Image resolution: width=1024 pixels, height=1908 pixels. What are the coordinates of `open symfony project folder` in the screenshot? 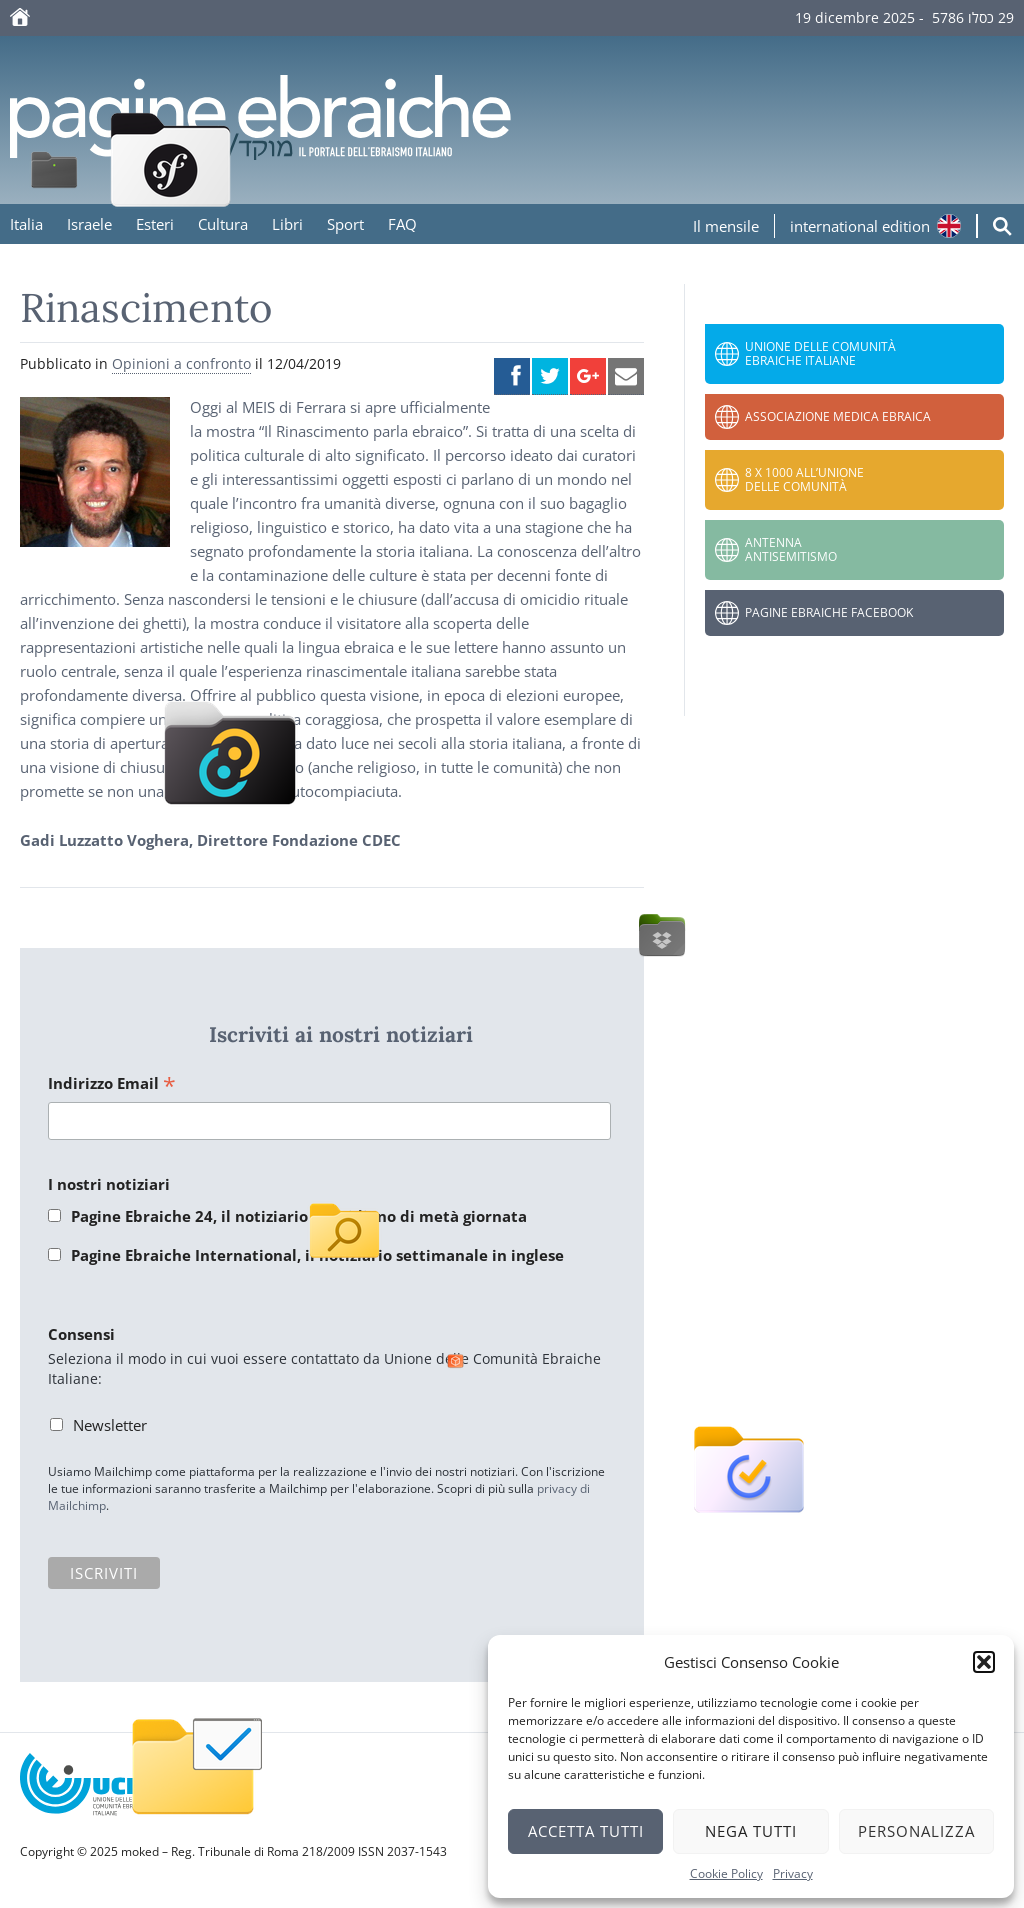 It's located at (170, 163).